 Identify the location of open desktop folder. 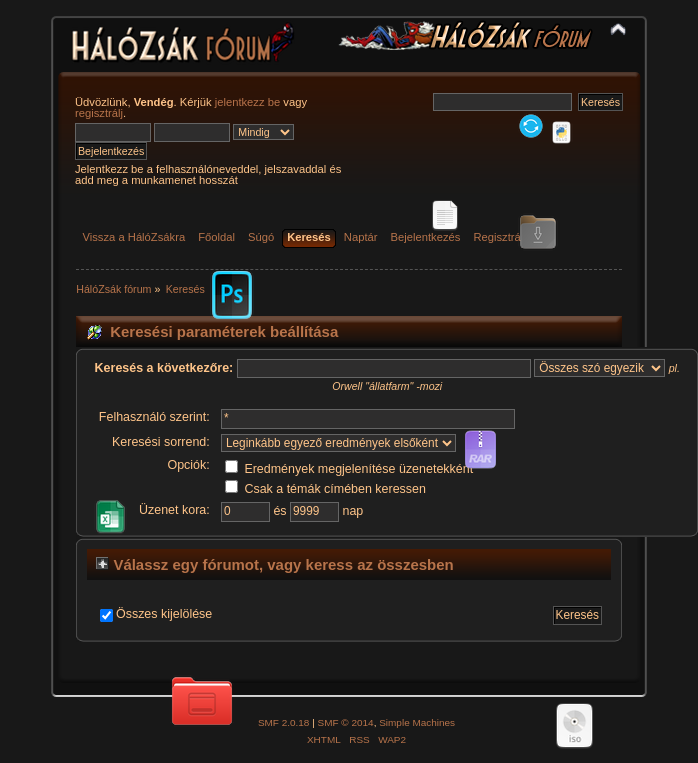
(202, 701).